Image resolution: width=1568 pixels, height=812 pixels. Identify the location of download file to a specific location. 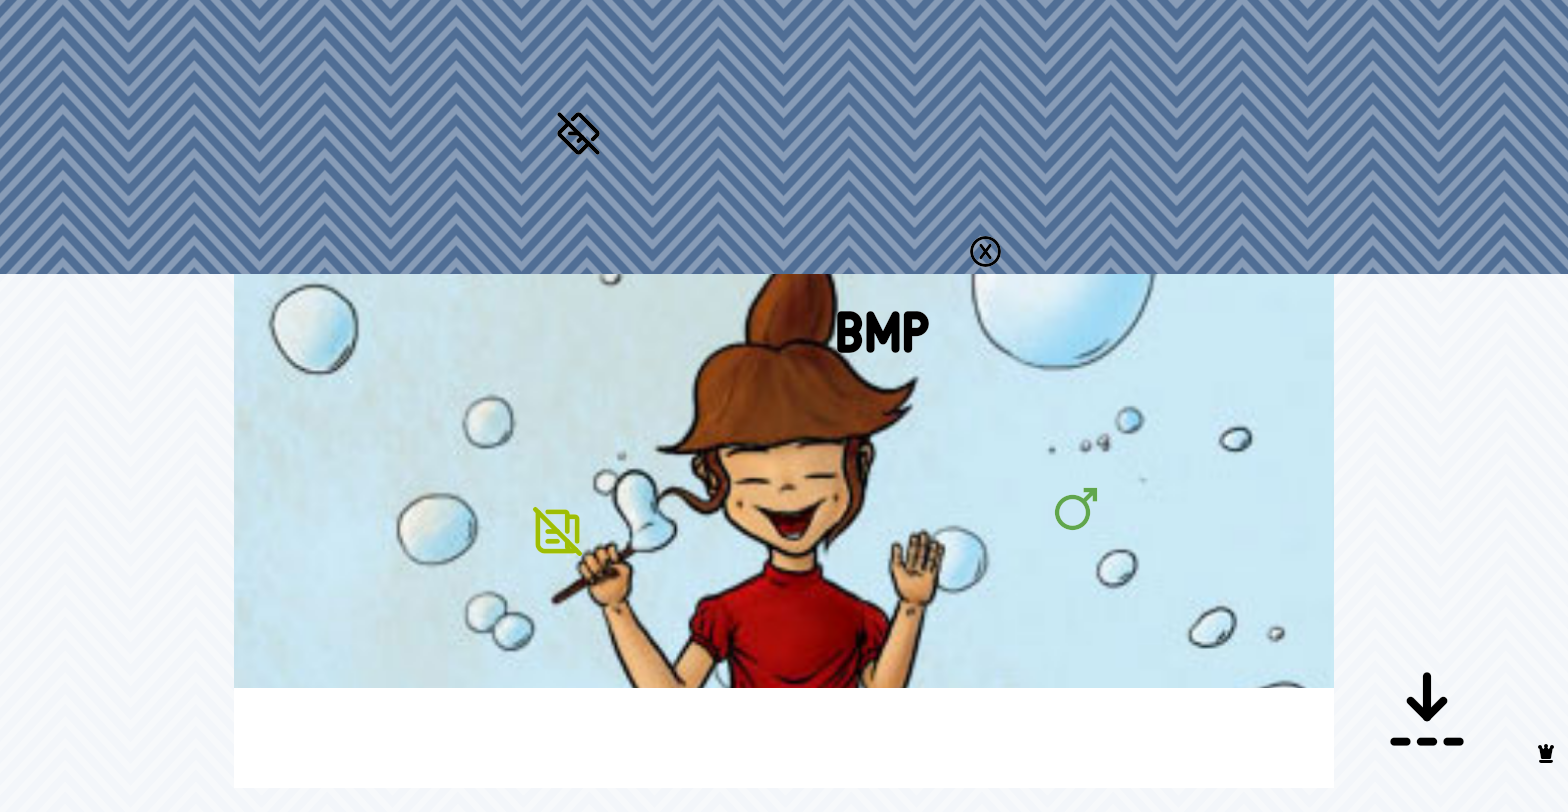
(1427, 709).